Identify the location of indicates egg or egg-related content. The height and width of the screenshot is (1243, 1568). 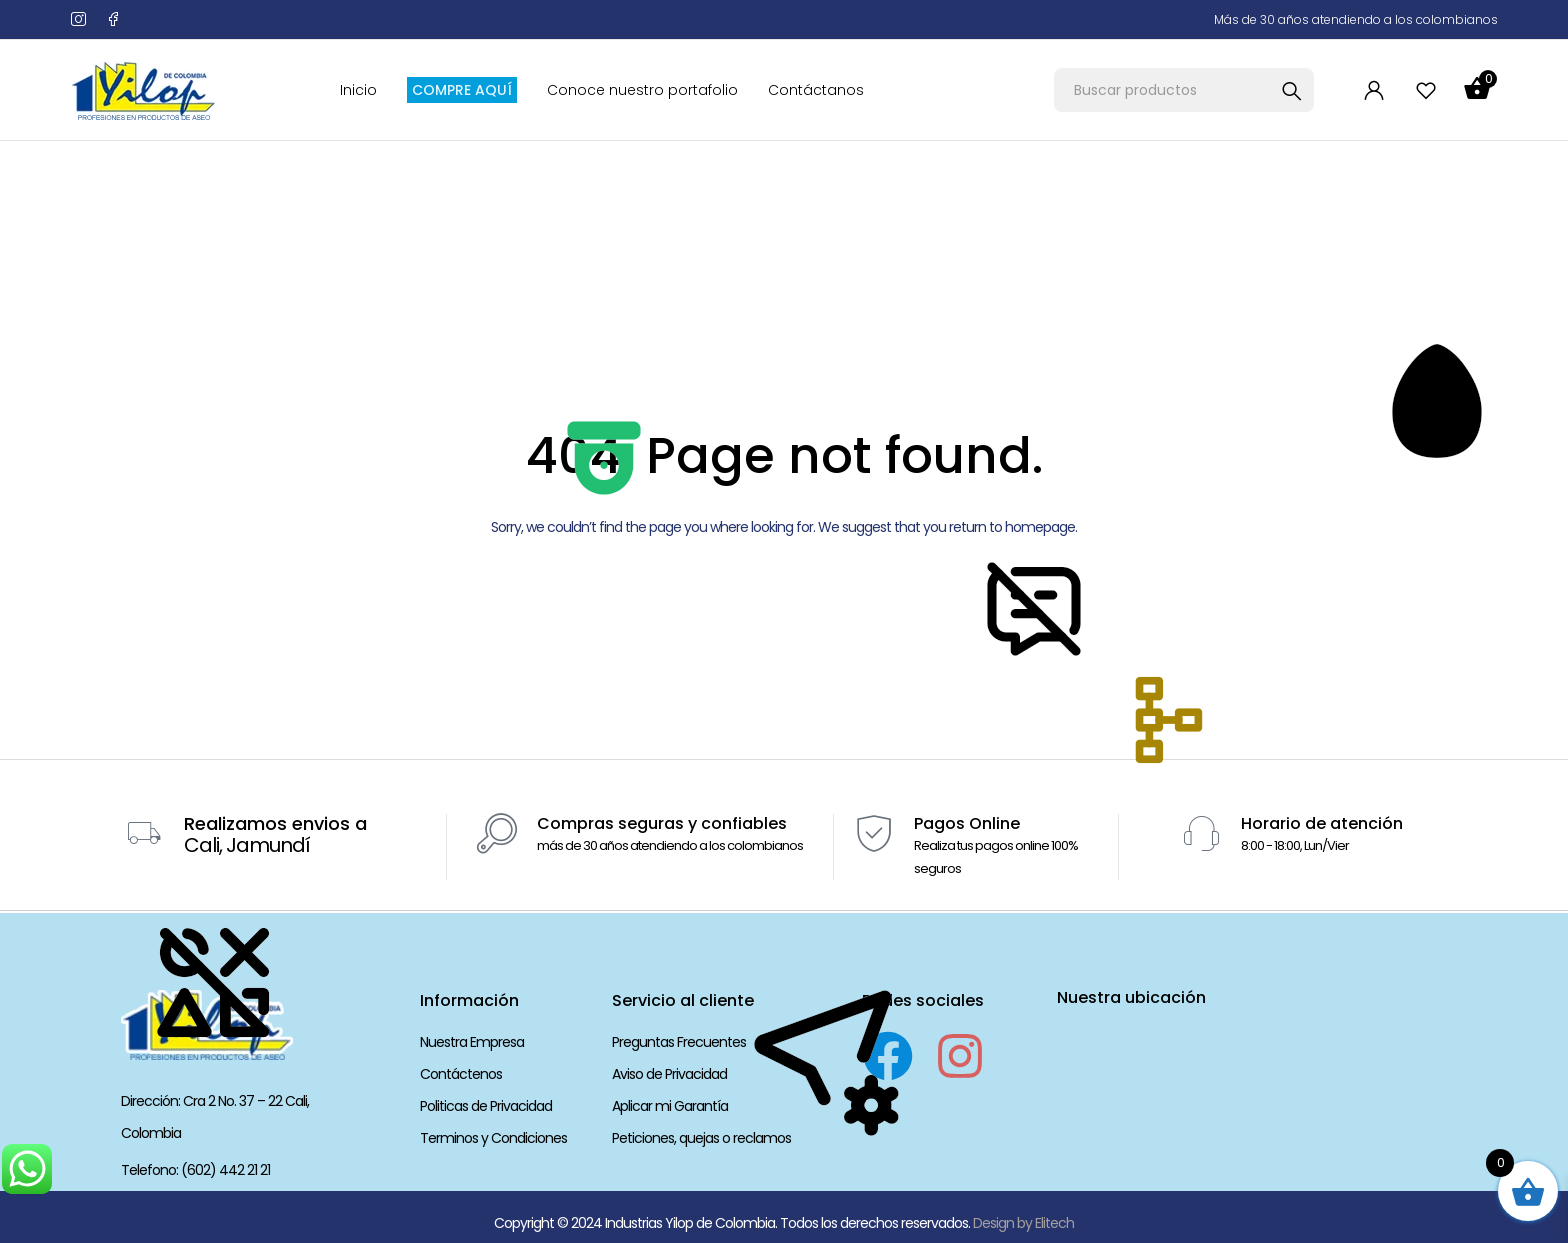
(1437, 401).